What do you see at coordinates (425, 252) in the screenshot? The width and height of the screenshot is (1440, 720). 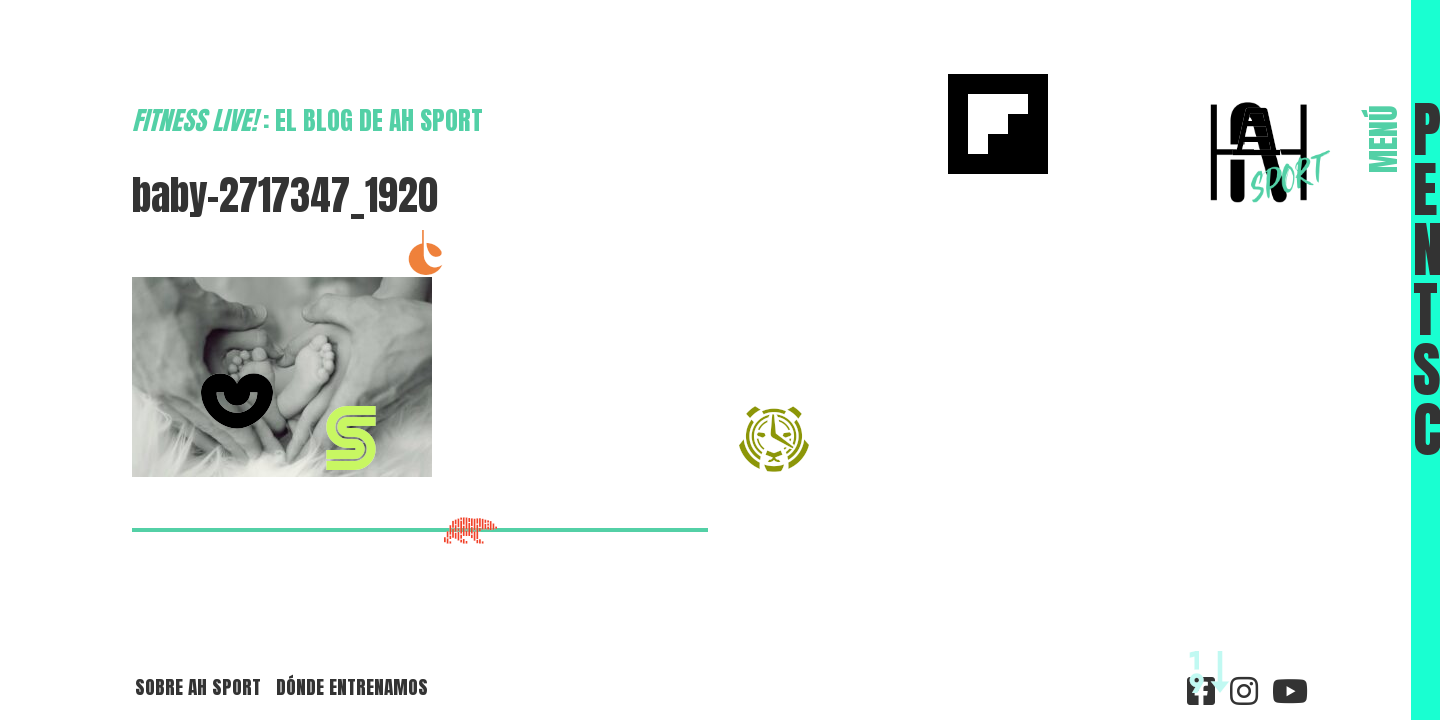 I see `link to CNES (French space agency) website` at bounding box center [425, 252].